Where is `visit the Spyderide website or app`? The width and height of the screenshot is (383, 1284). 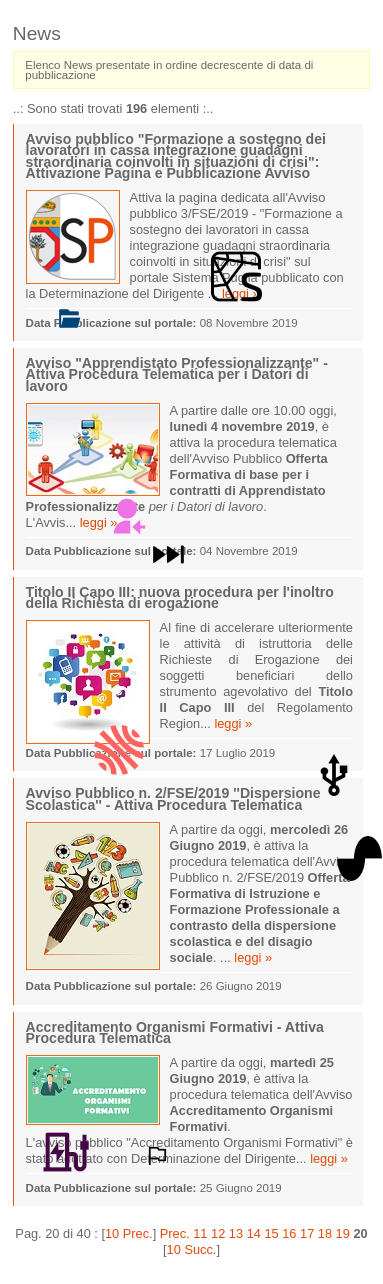 visit the Spyderide website or app is located at coordinates (236, 276).